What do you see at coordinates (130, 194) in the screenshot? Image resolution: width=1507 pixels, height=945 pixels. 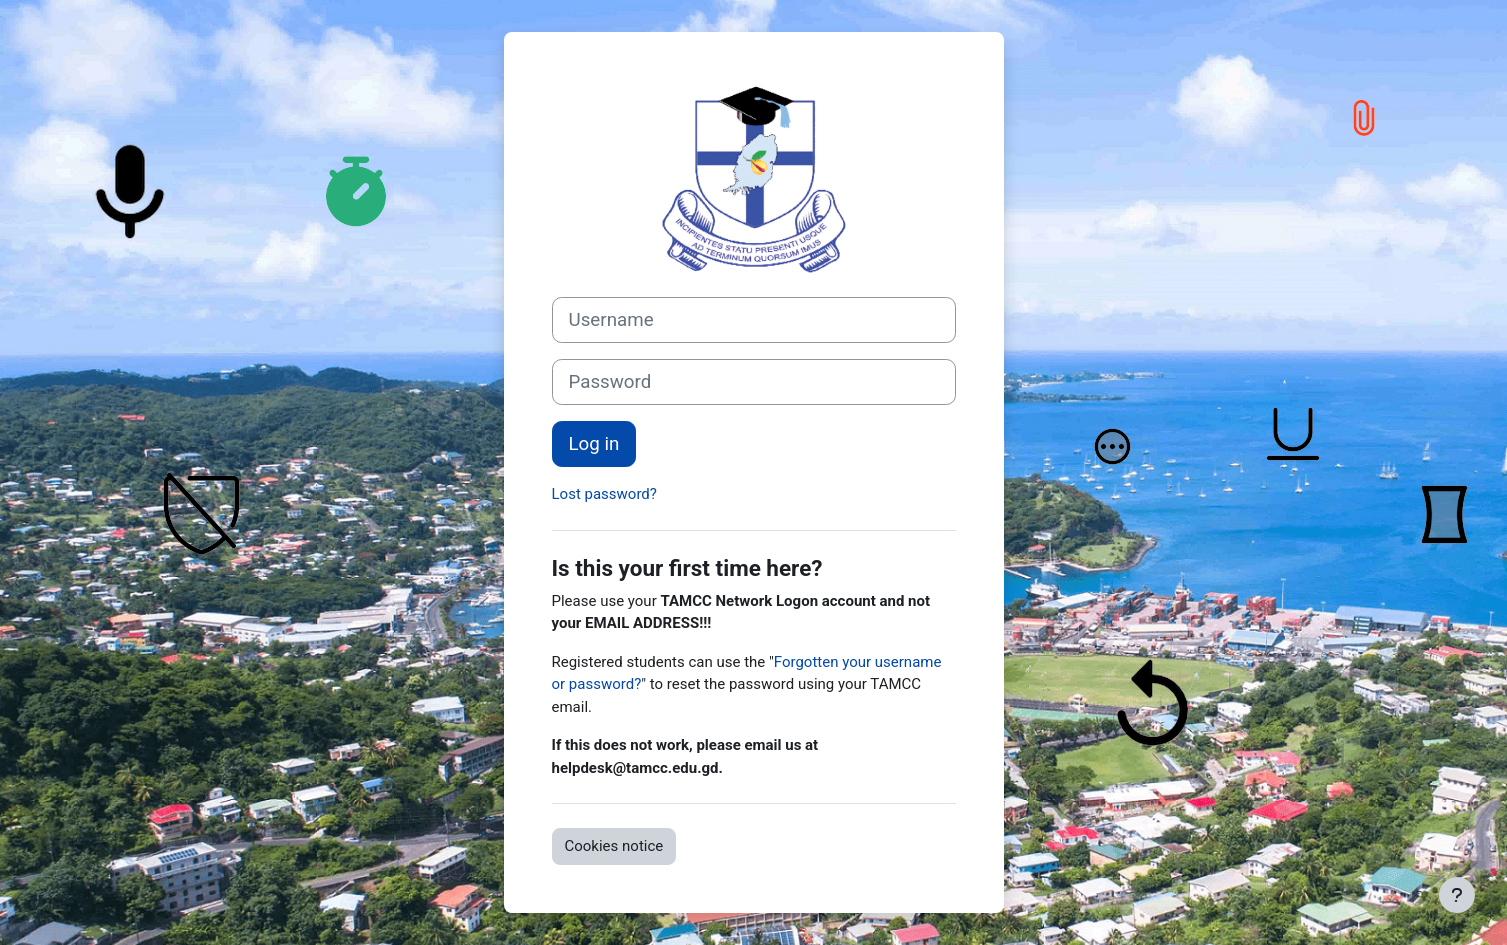 I see `tap to start voice recording` at bounding box center [130, 194].